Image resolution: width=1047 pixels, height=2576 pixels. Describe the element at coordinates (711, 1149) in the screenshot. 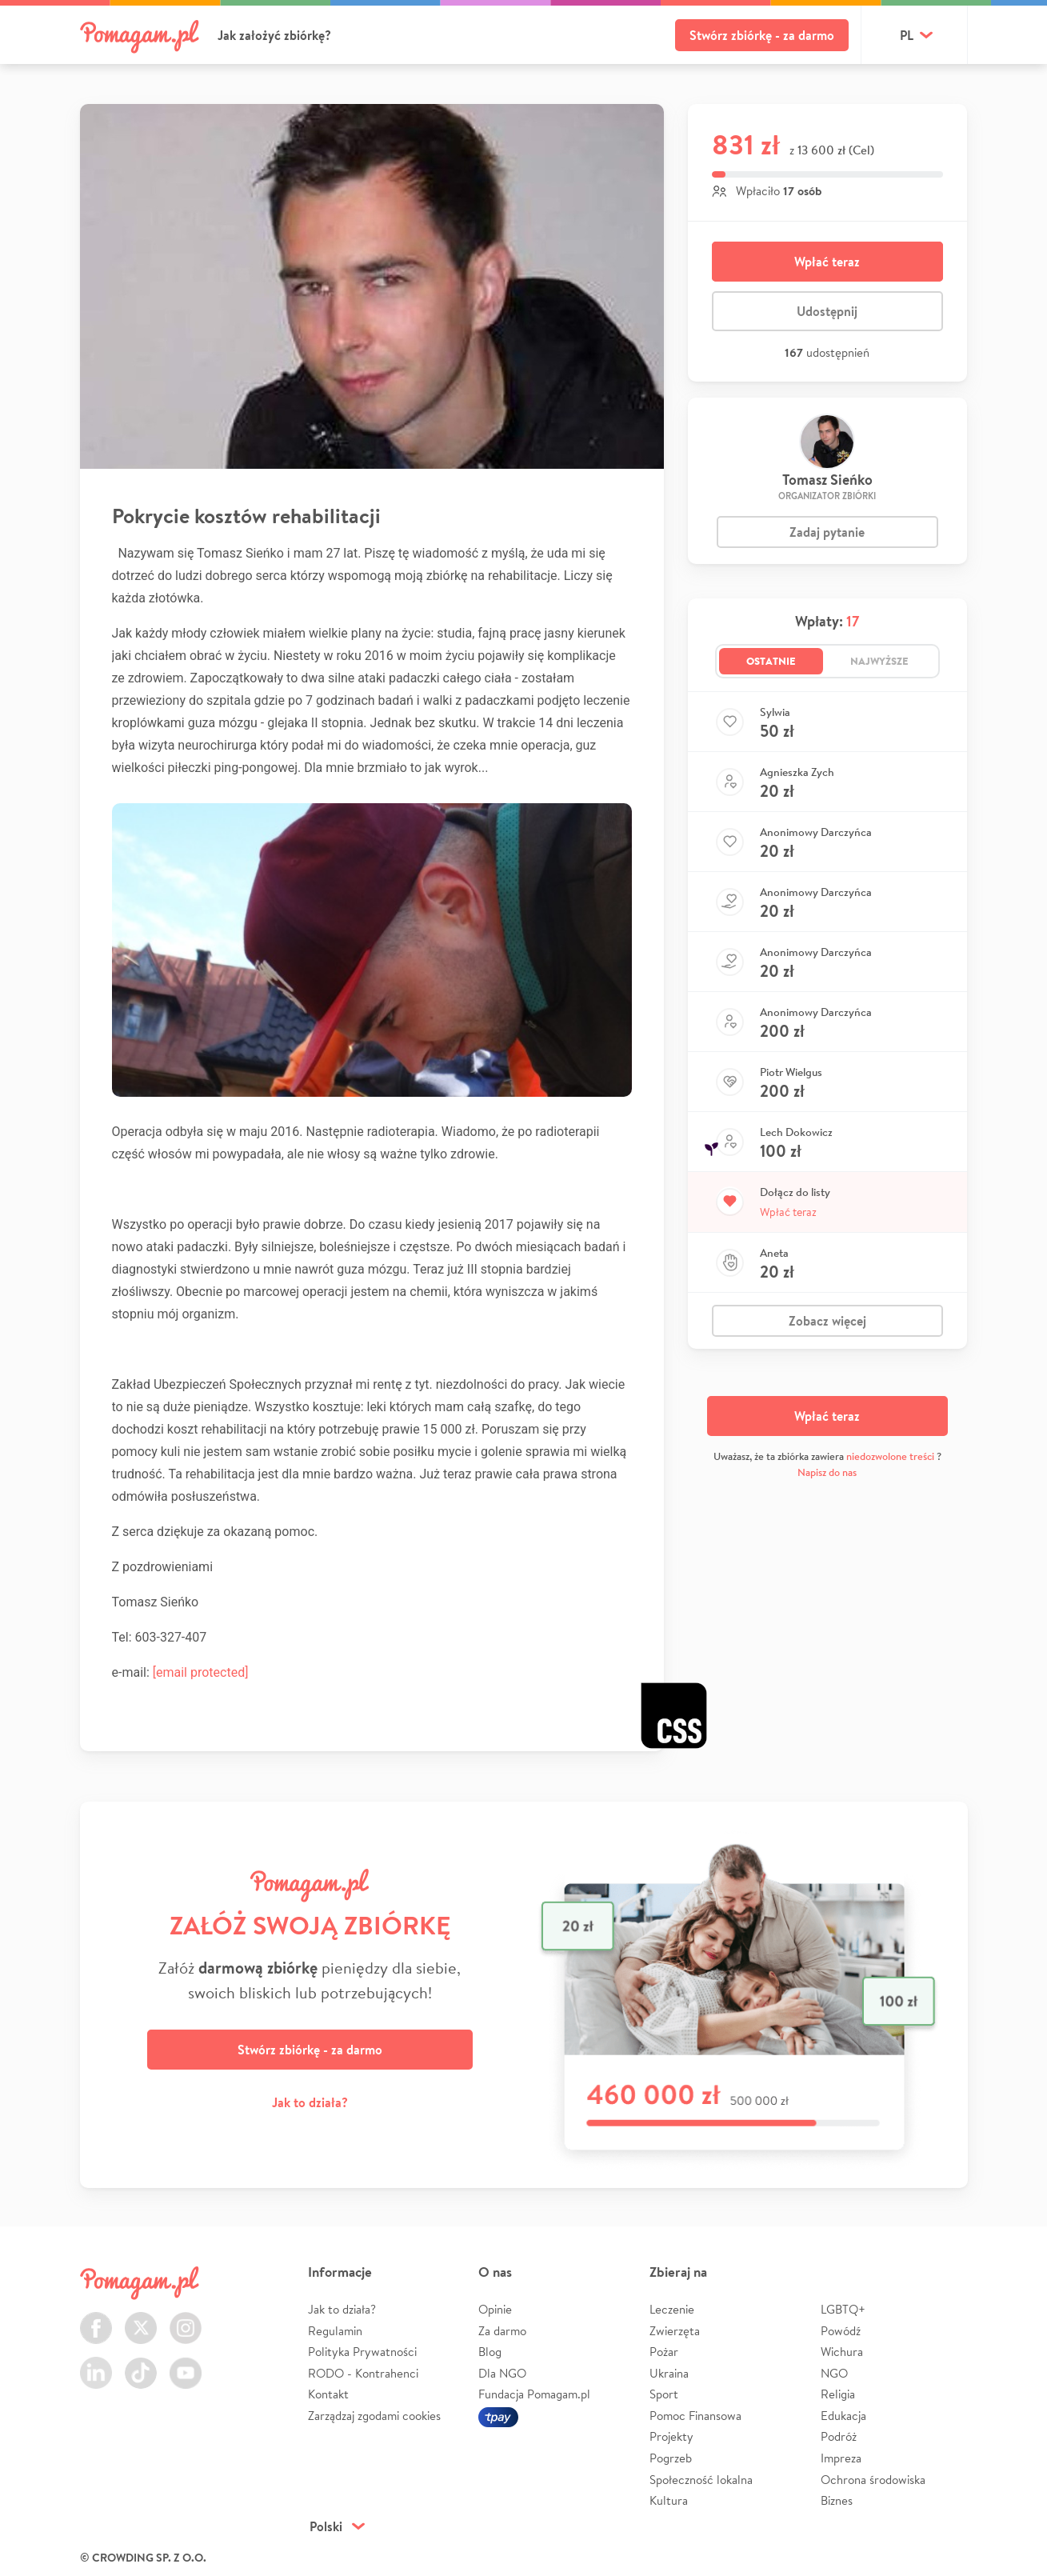

I see `indicates eco-friendly or sustainable option` at that location.